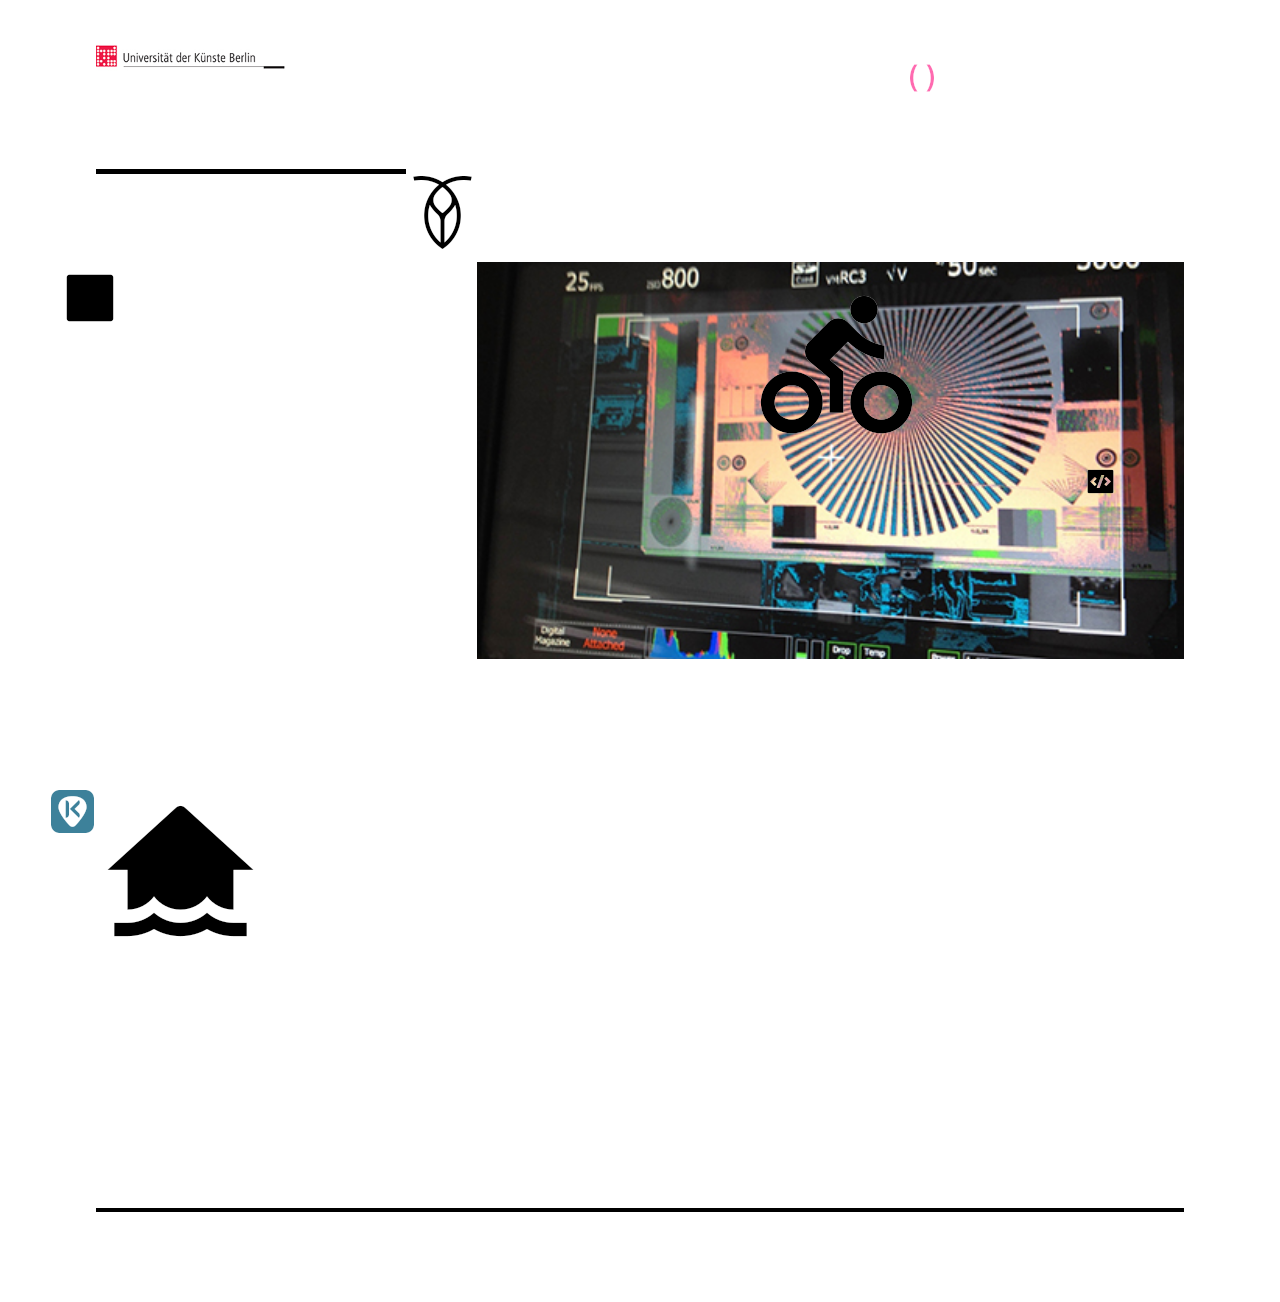 This screenshot has height=1302, width=1280. Describe the element at coordinates (922, 78) in the screenshot. I see `insert parentheses in code editor` at that location.